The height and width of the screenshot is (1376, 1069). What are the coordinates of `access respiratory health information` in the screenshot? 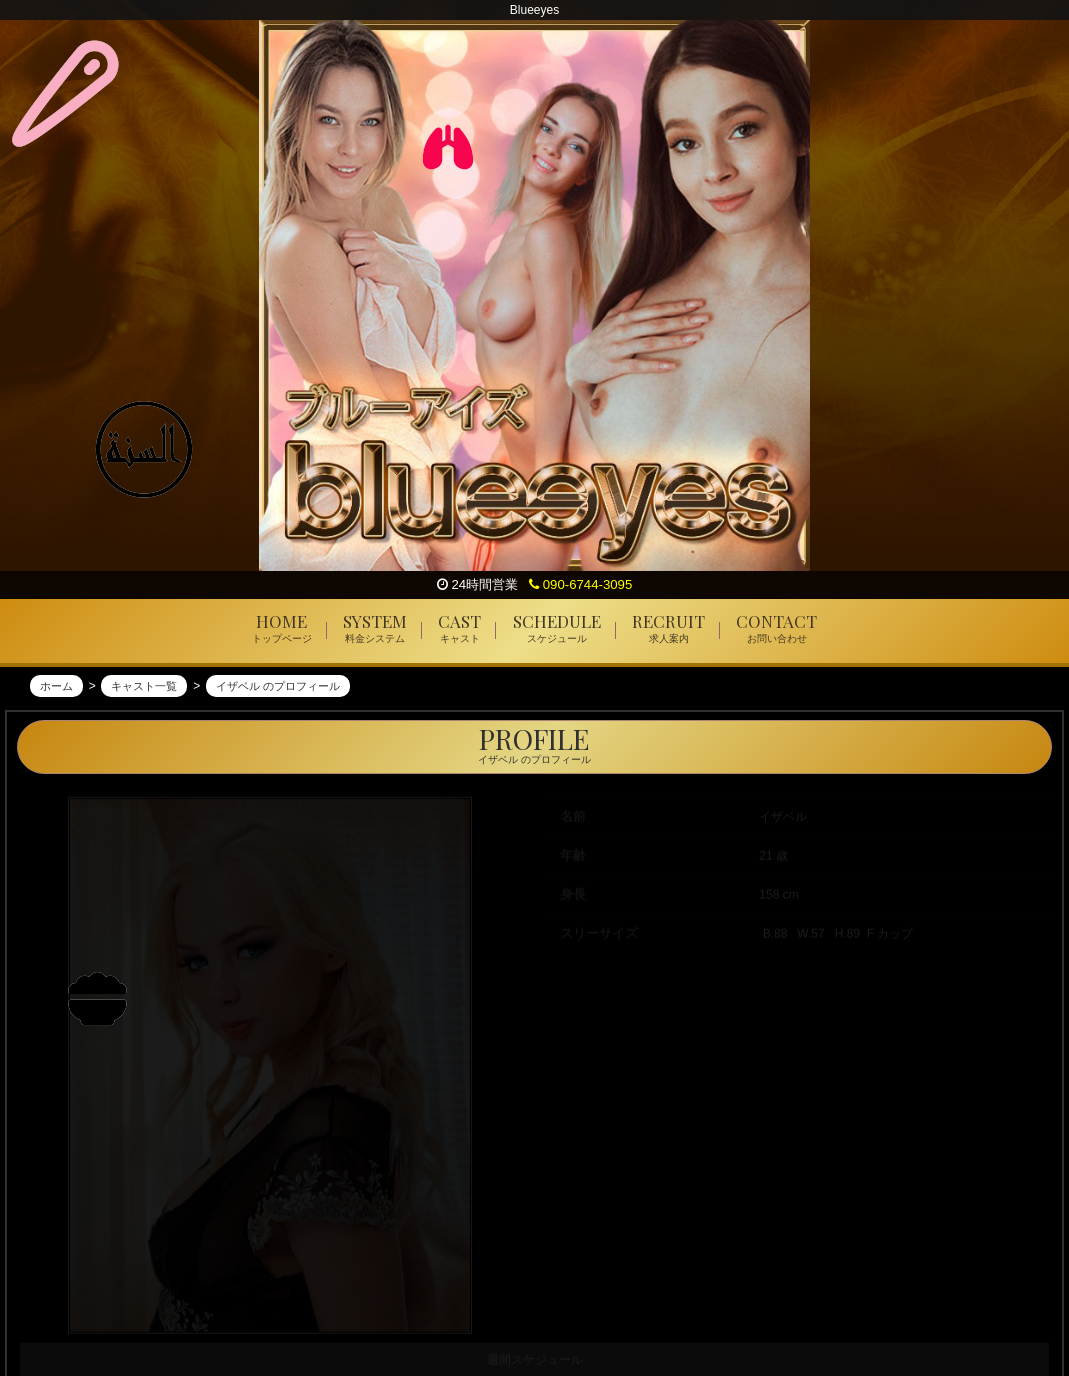 It's located at (448, 147).